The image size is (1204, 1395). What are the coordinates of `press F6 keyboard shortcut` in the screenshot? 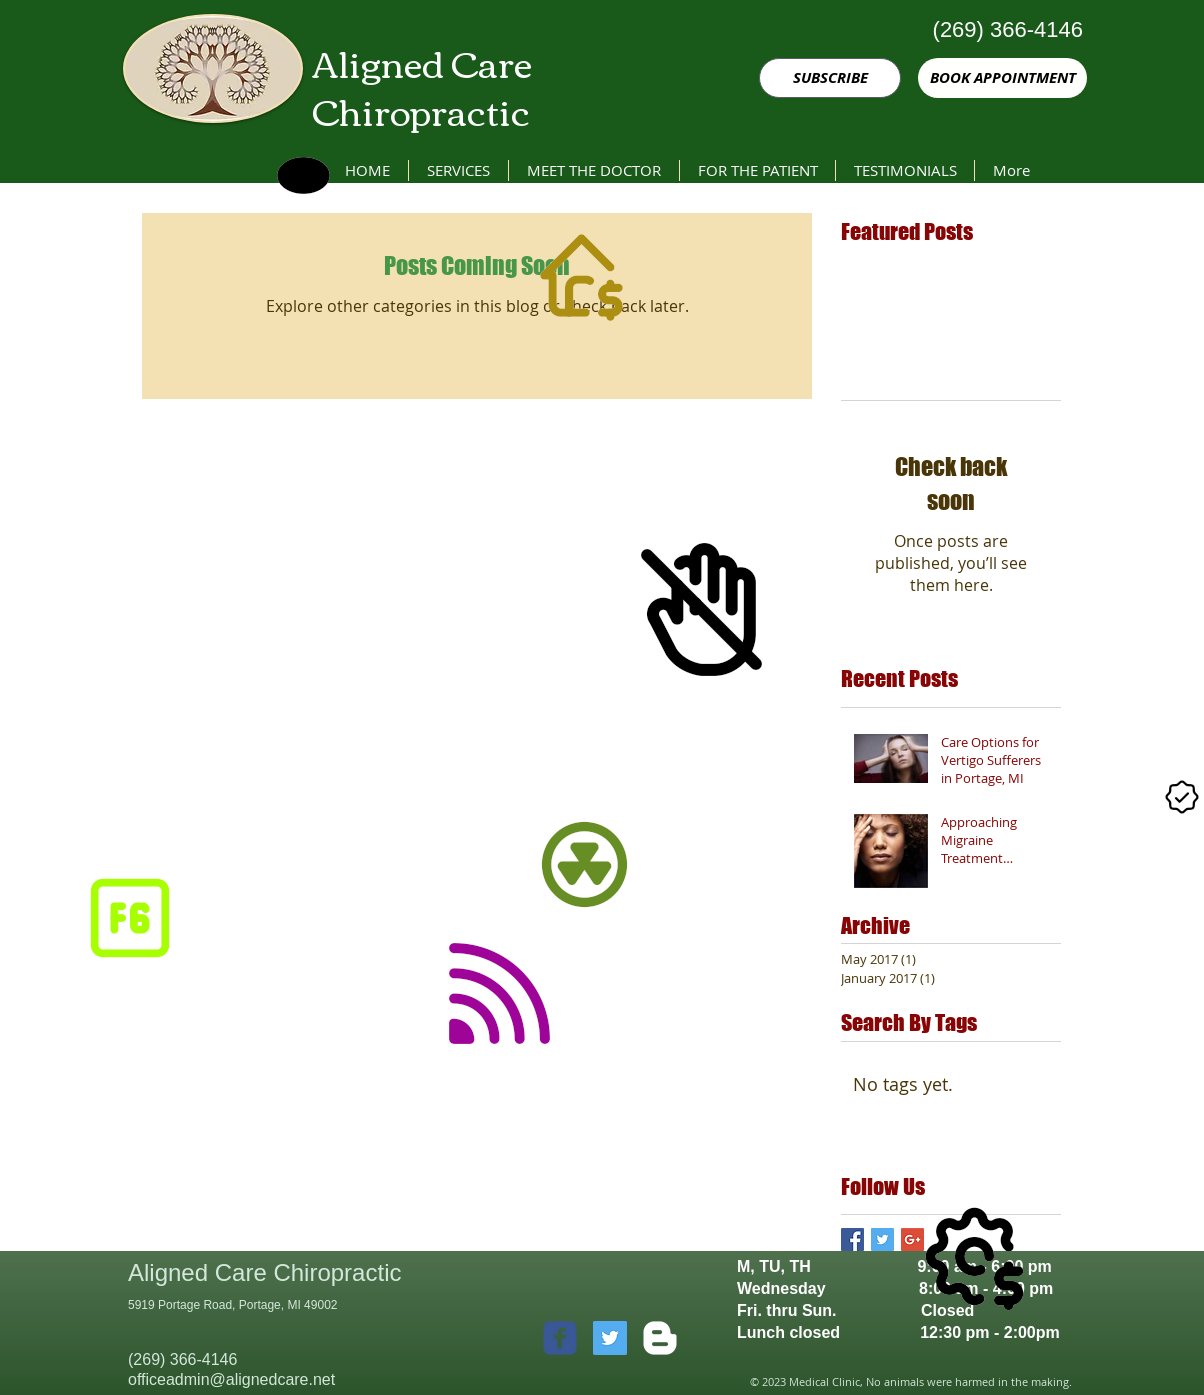 It's located at (130, 918).